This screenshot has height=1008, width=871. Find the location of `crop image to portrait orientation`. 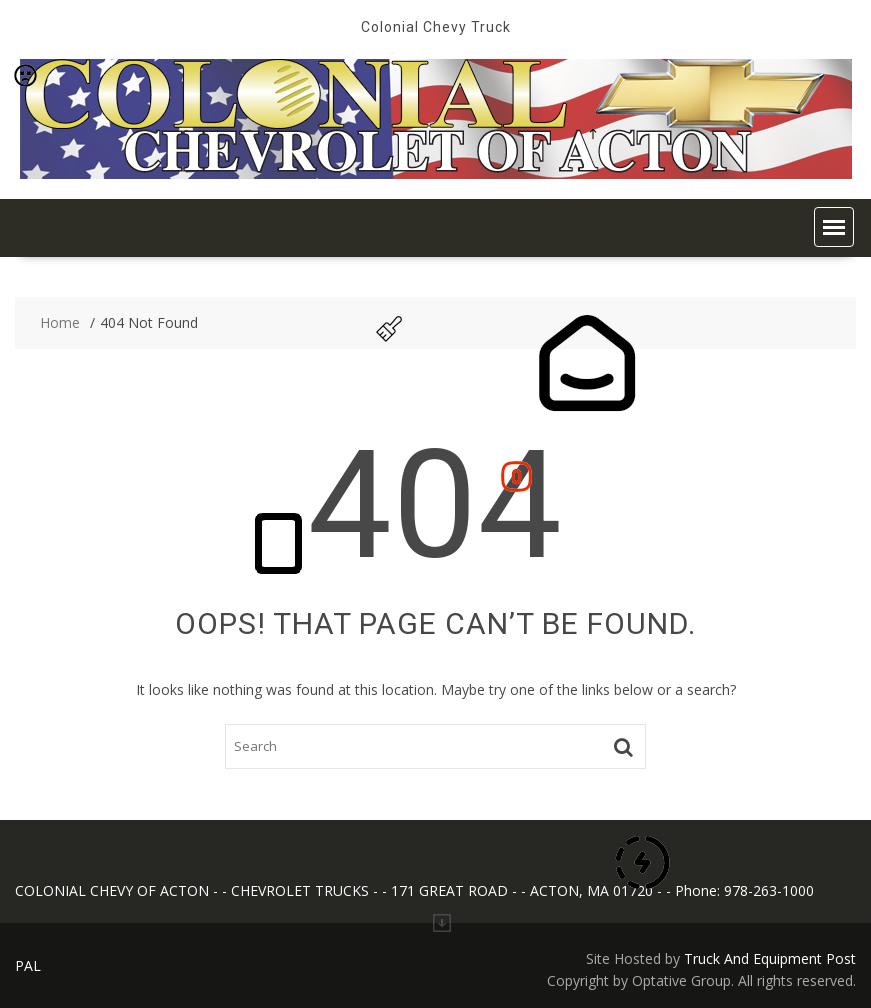

crop image to portrait orientation is located at coordinates (278, 543).